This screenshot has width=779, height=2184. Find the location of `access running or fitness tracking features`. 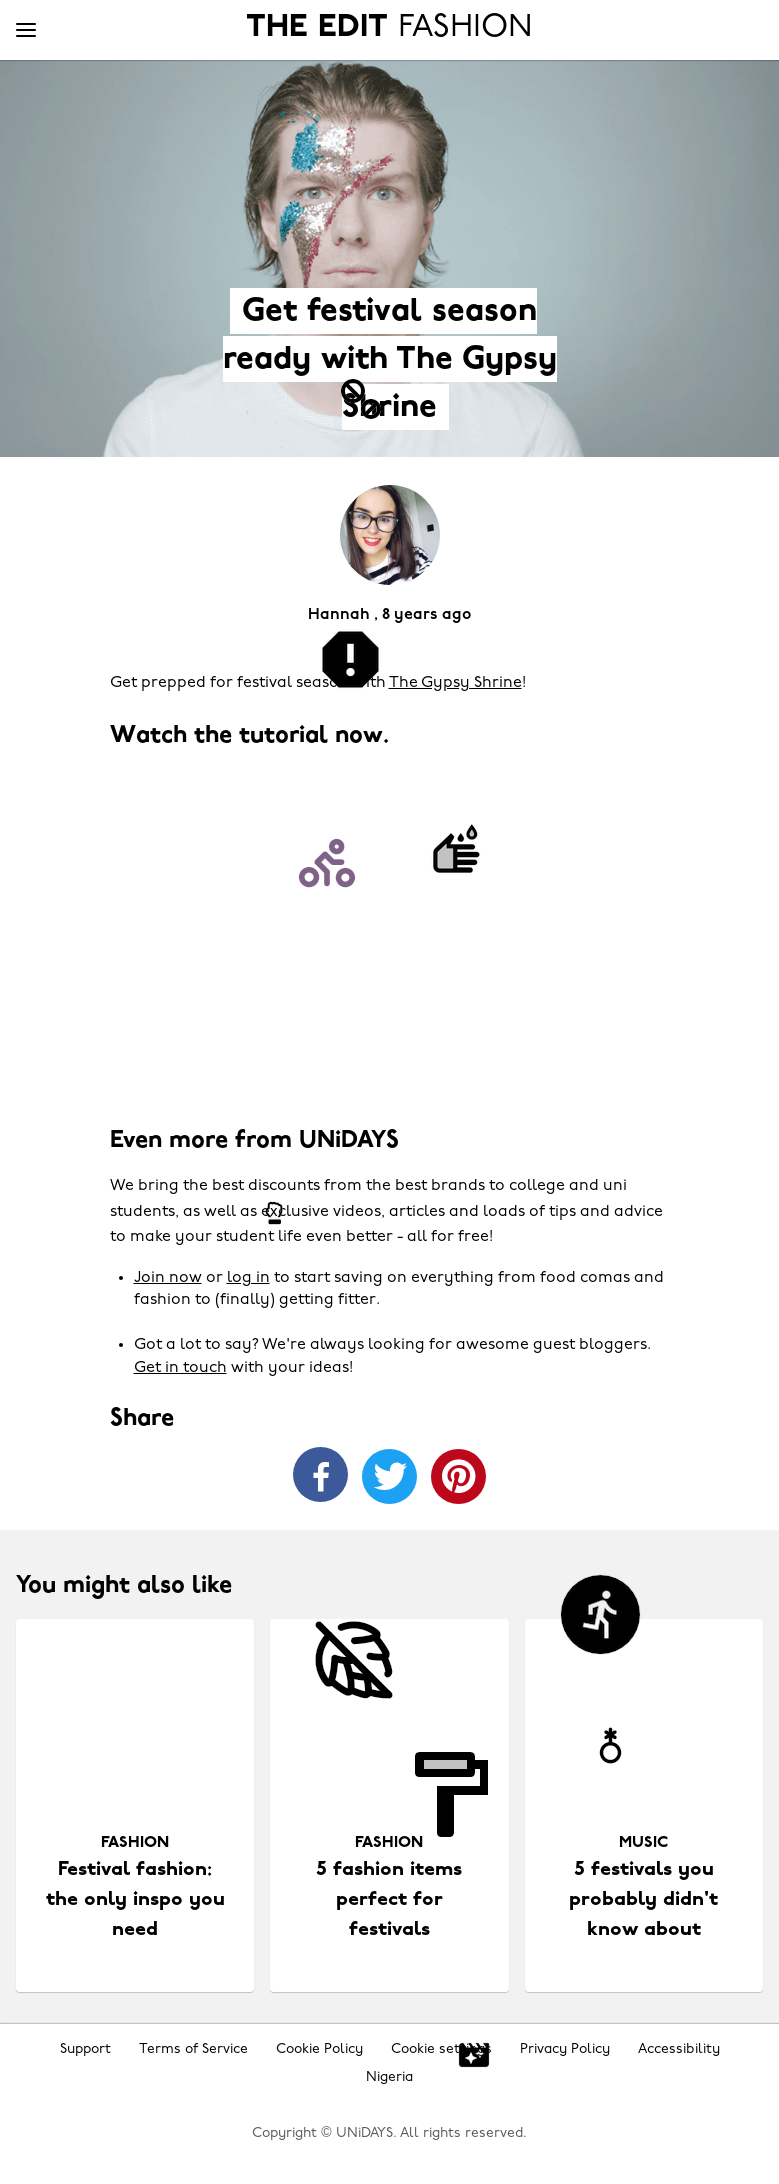

access running or fitness tracking features is located at coordinates (600, 1614).